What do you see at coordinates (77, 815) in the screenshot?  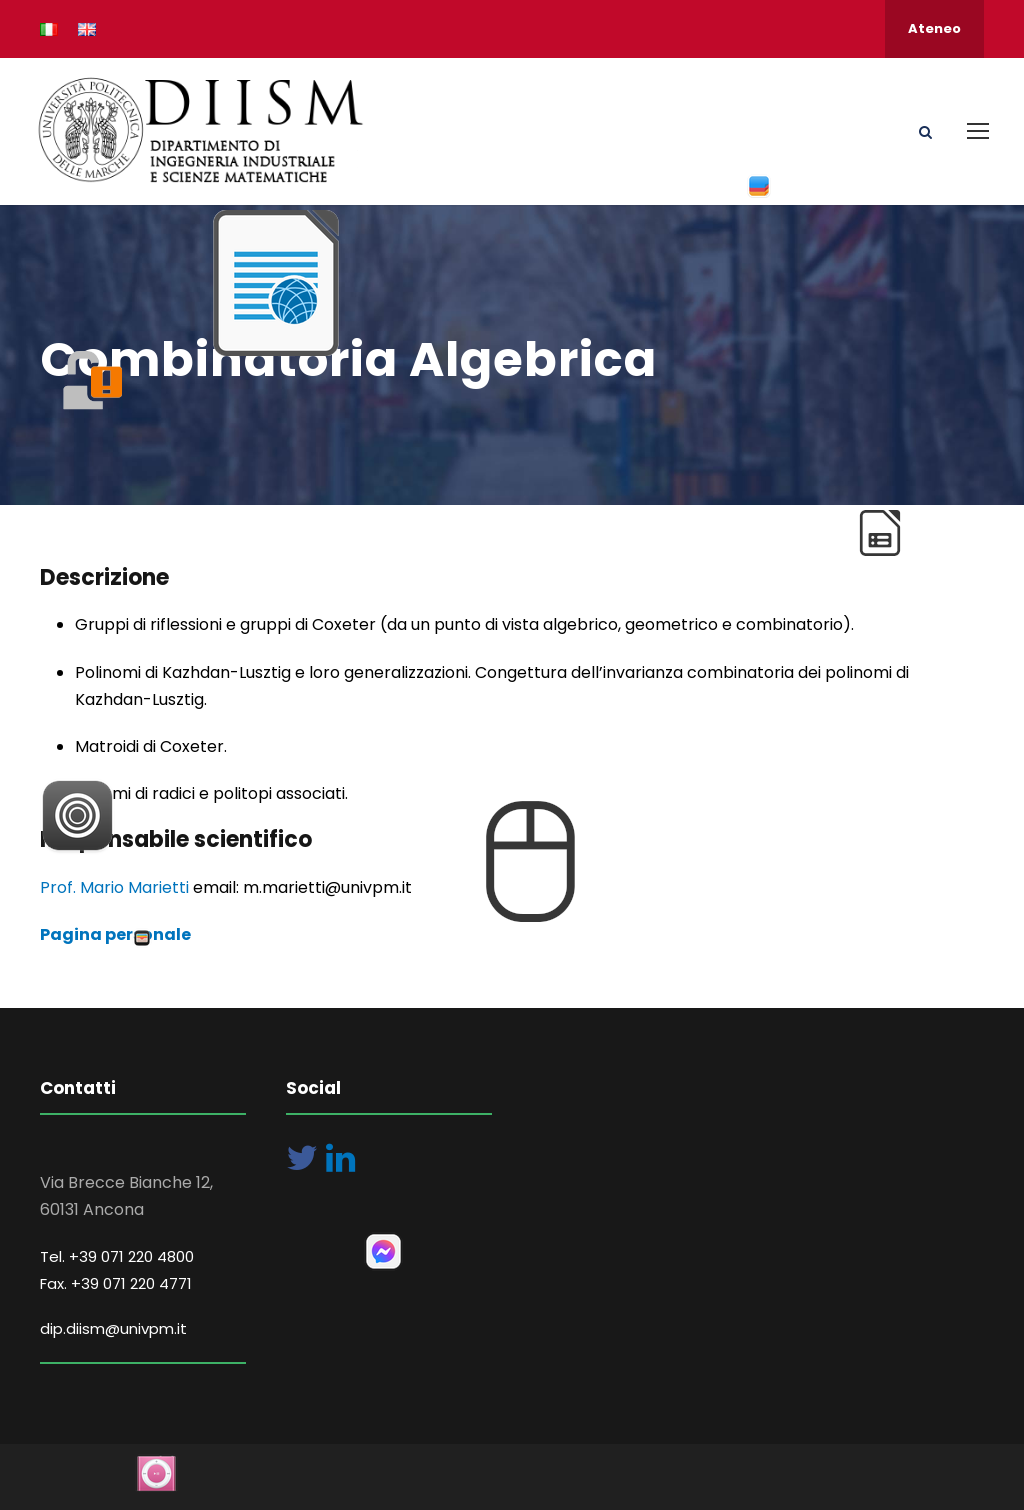 I see `open zen browser app` at bounding box center [77, 815].